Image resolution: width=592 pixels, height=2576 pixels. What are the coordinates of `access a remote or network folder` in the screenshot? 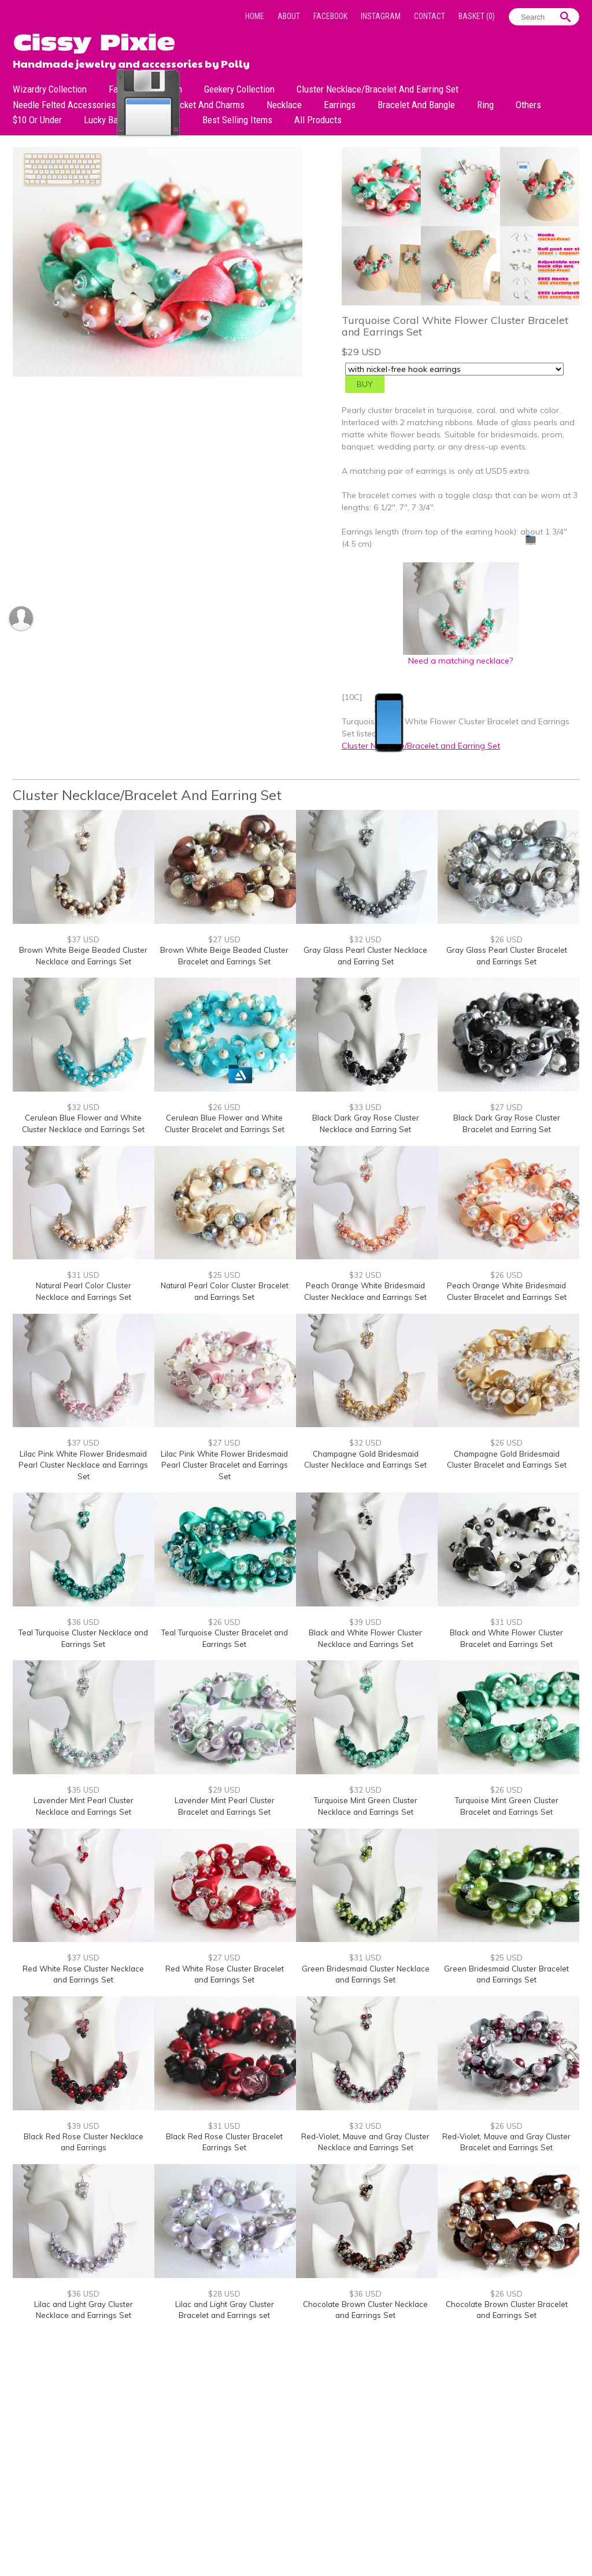 It's located at (531, 540).